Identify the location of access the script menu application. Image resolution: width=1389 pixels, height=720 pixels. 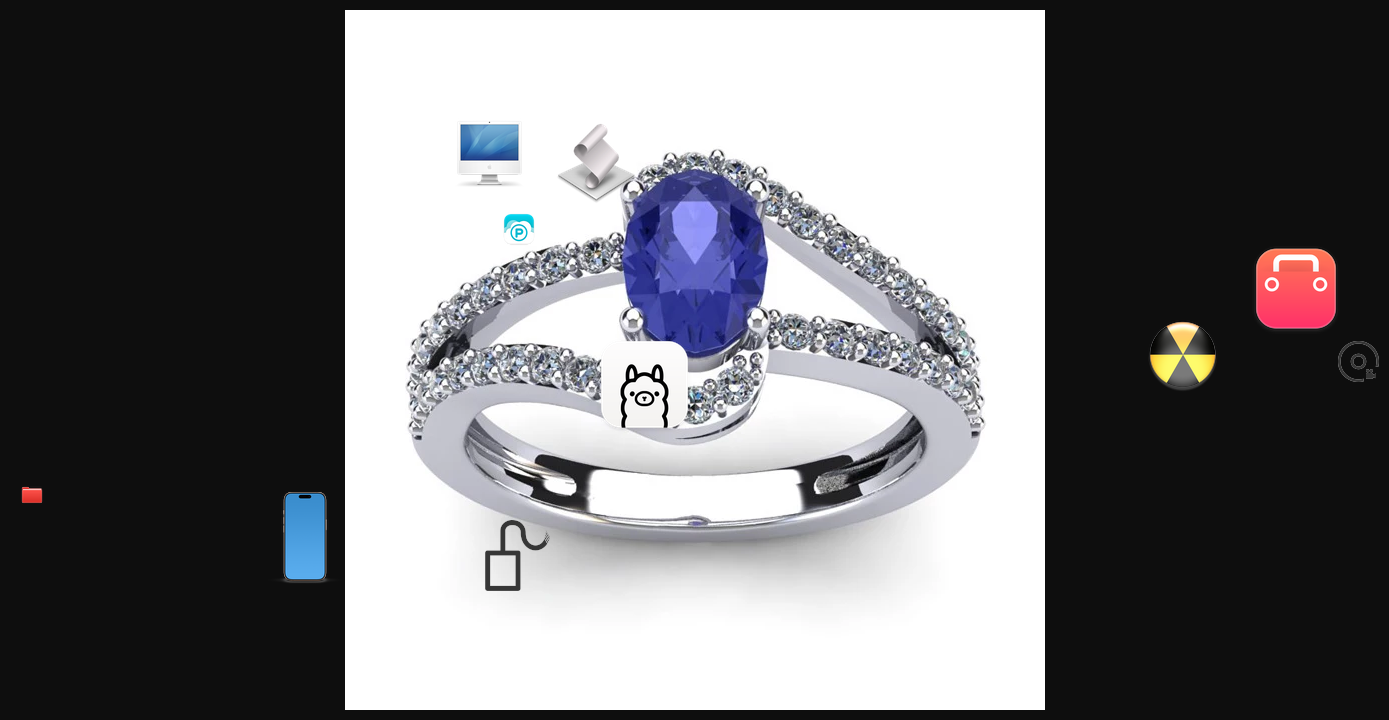
(596, 162).